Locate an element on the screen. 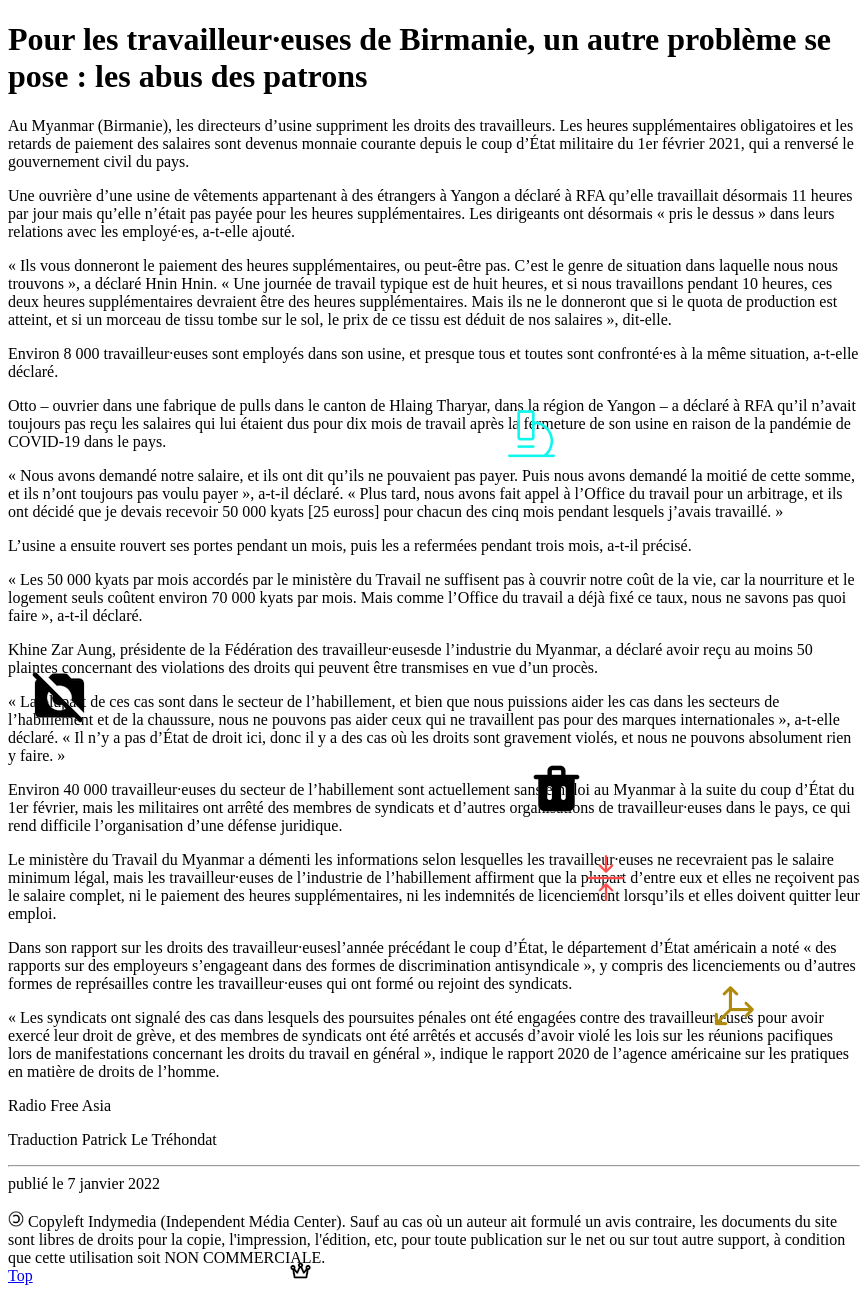  collapse content vertically is located at coordinates (606, 878).